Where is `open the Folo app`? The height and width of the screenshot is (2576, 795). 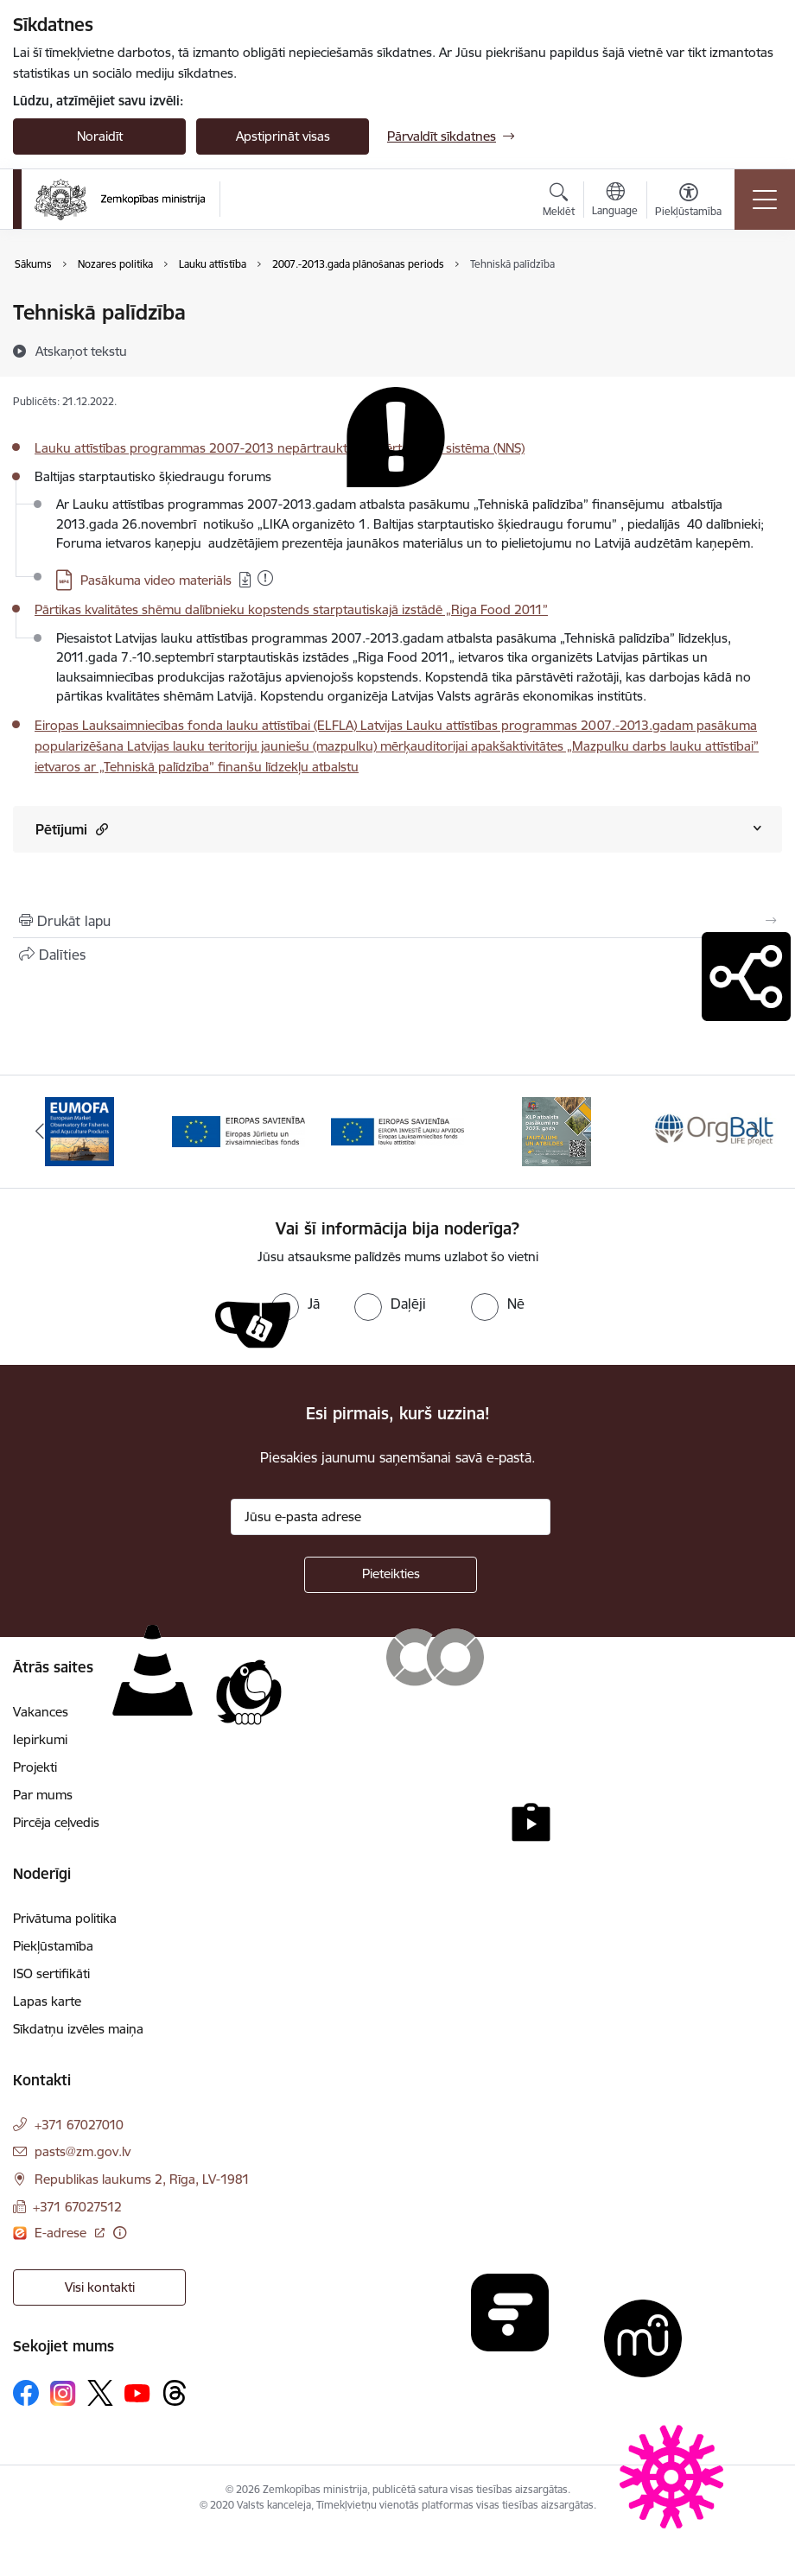 open the Folo app is located at coordinates (510, 2313).